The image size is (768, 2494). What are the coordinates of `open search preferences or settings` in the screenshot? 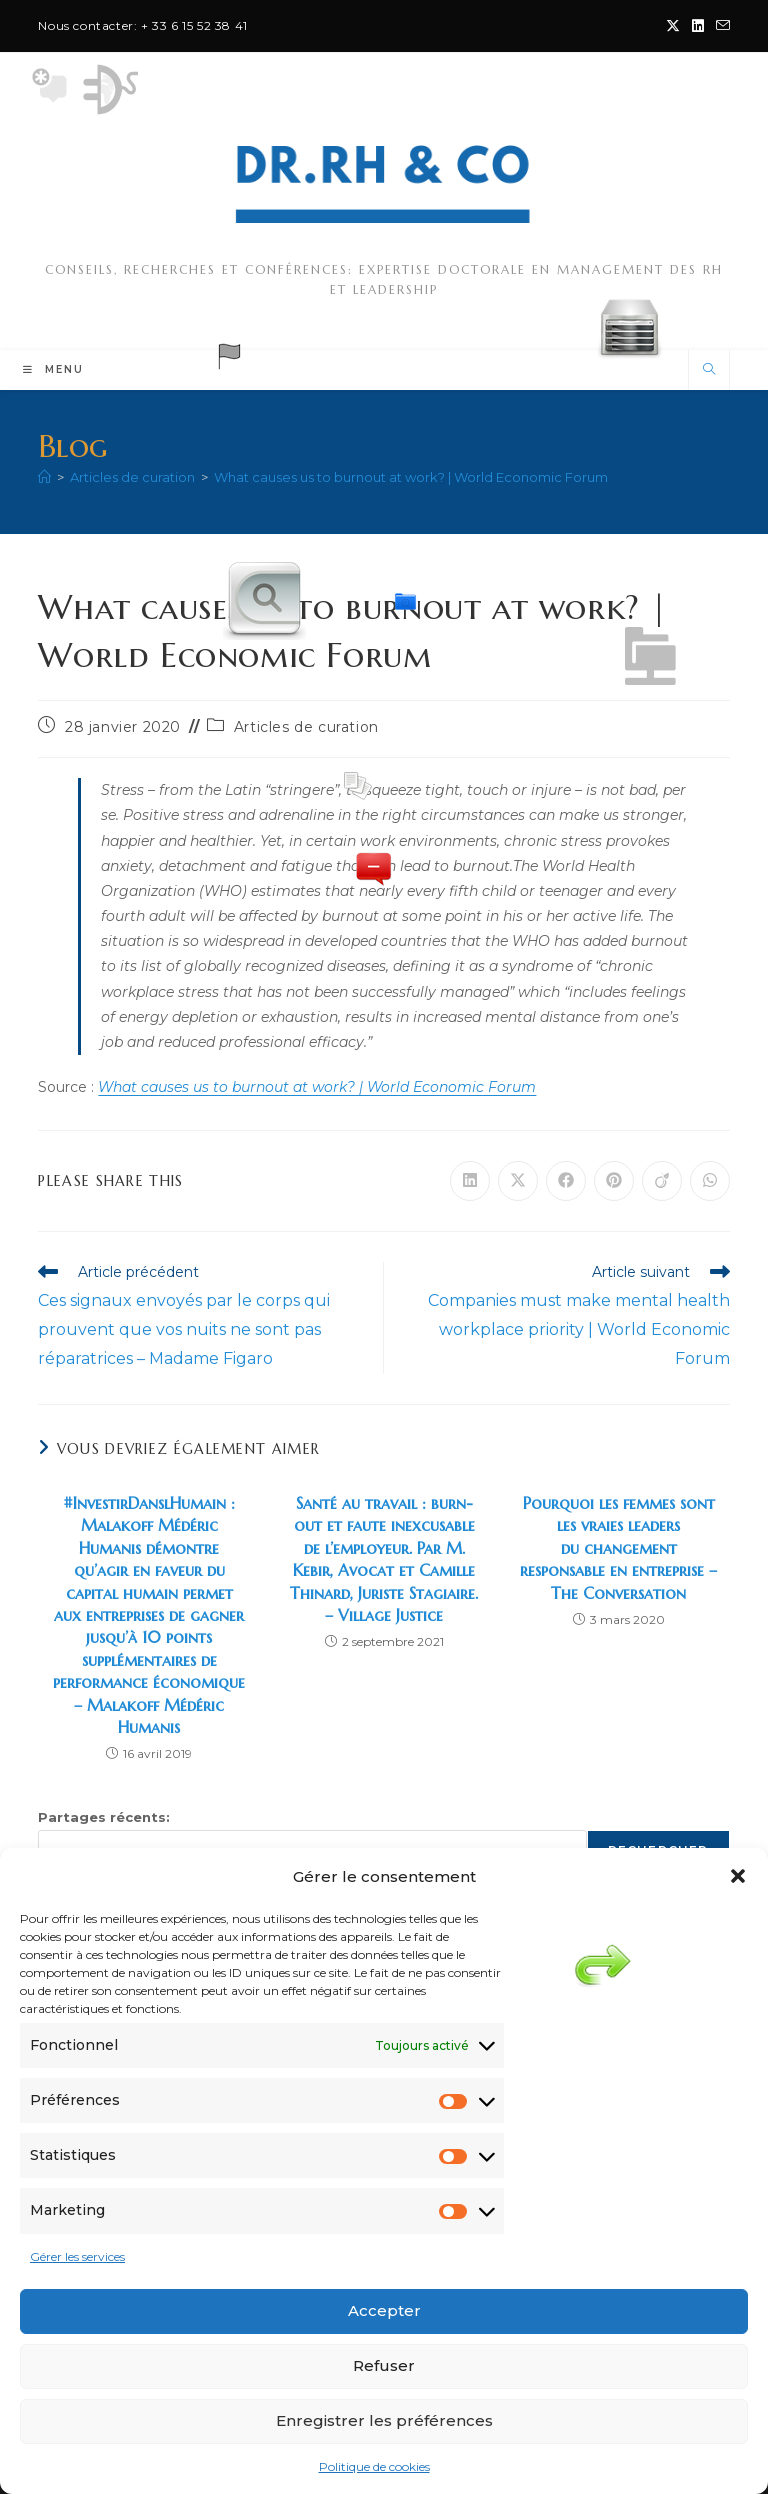 It's located at (264, 598).